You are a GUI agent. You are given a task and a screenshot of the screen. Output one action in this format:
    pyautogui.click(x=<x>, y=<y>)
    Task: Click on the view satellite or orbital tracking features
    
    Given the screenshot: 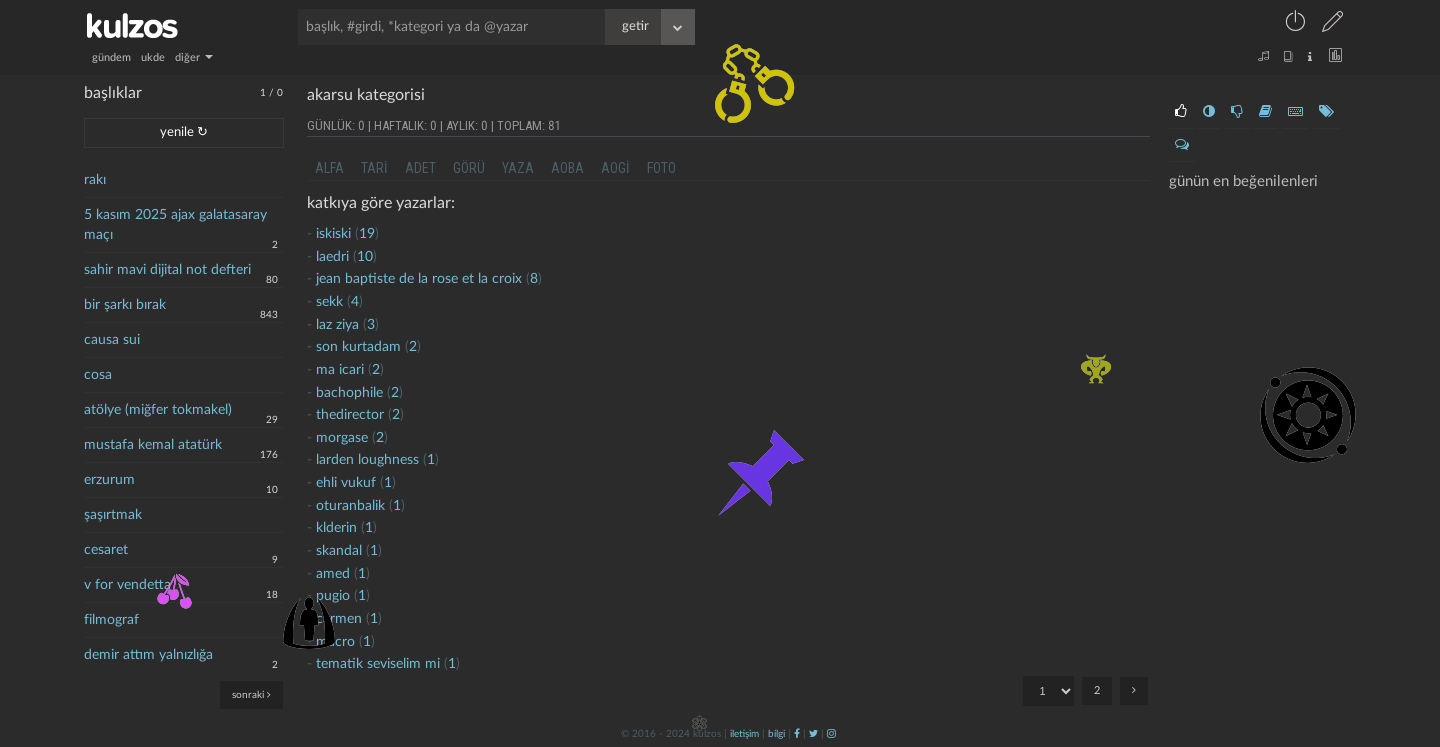 What is the action you would take?
    pyautogui.click(x=1307, y=415)
    